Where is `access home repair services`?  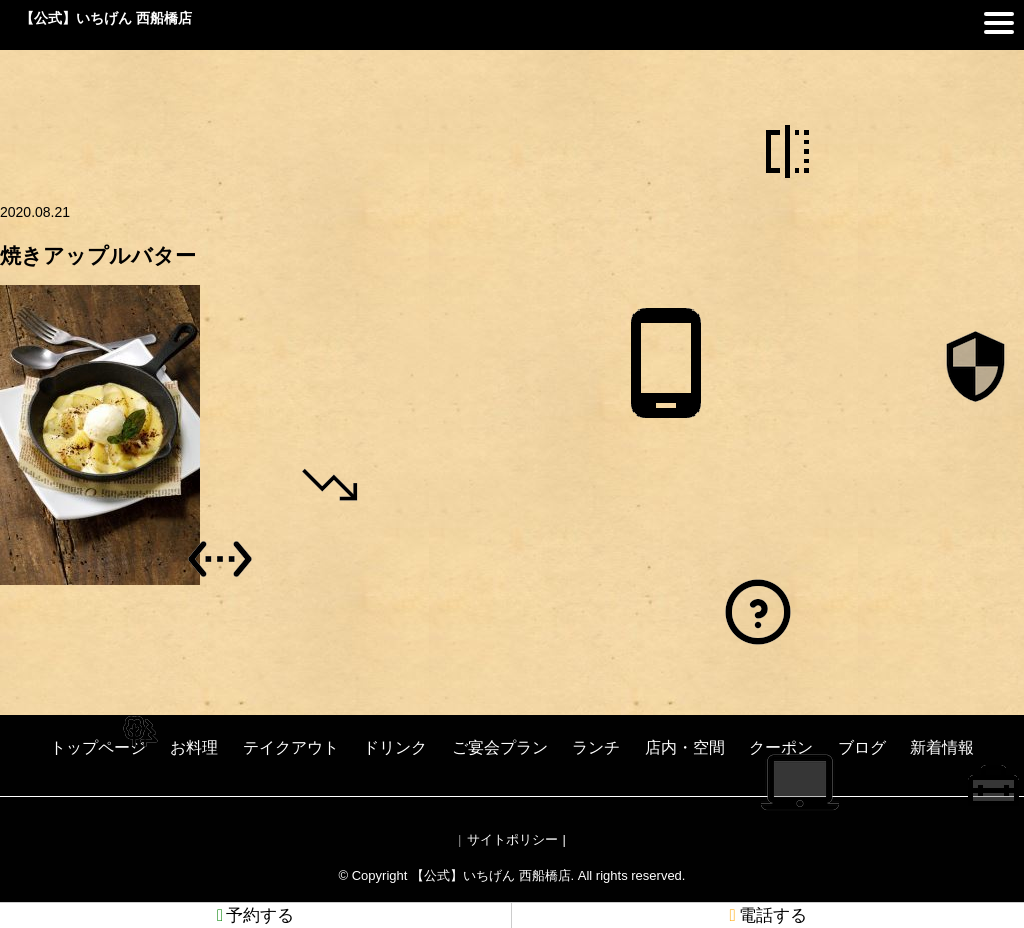 access home repair services is located at coordinates (993, 785).